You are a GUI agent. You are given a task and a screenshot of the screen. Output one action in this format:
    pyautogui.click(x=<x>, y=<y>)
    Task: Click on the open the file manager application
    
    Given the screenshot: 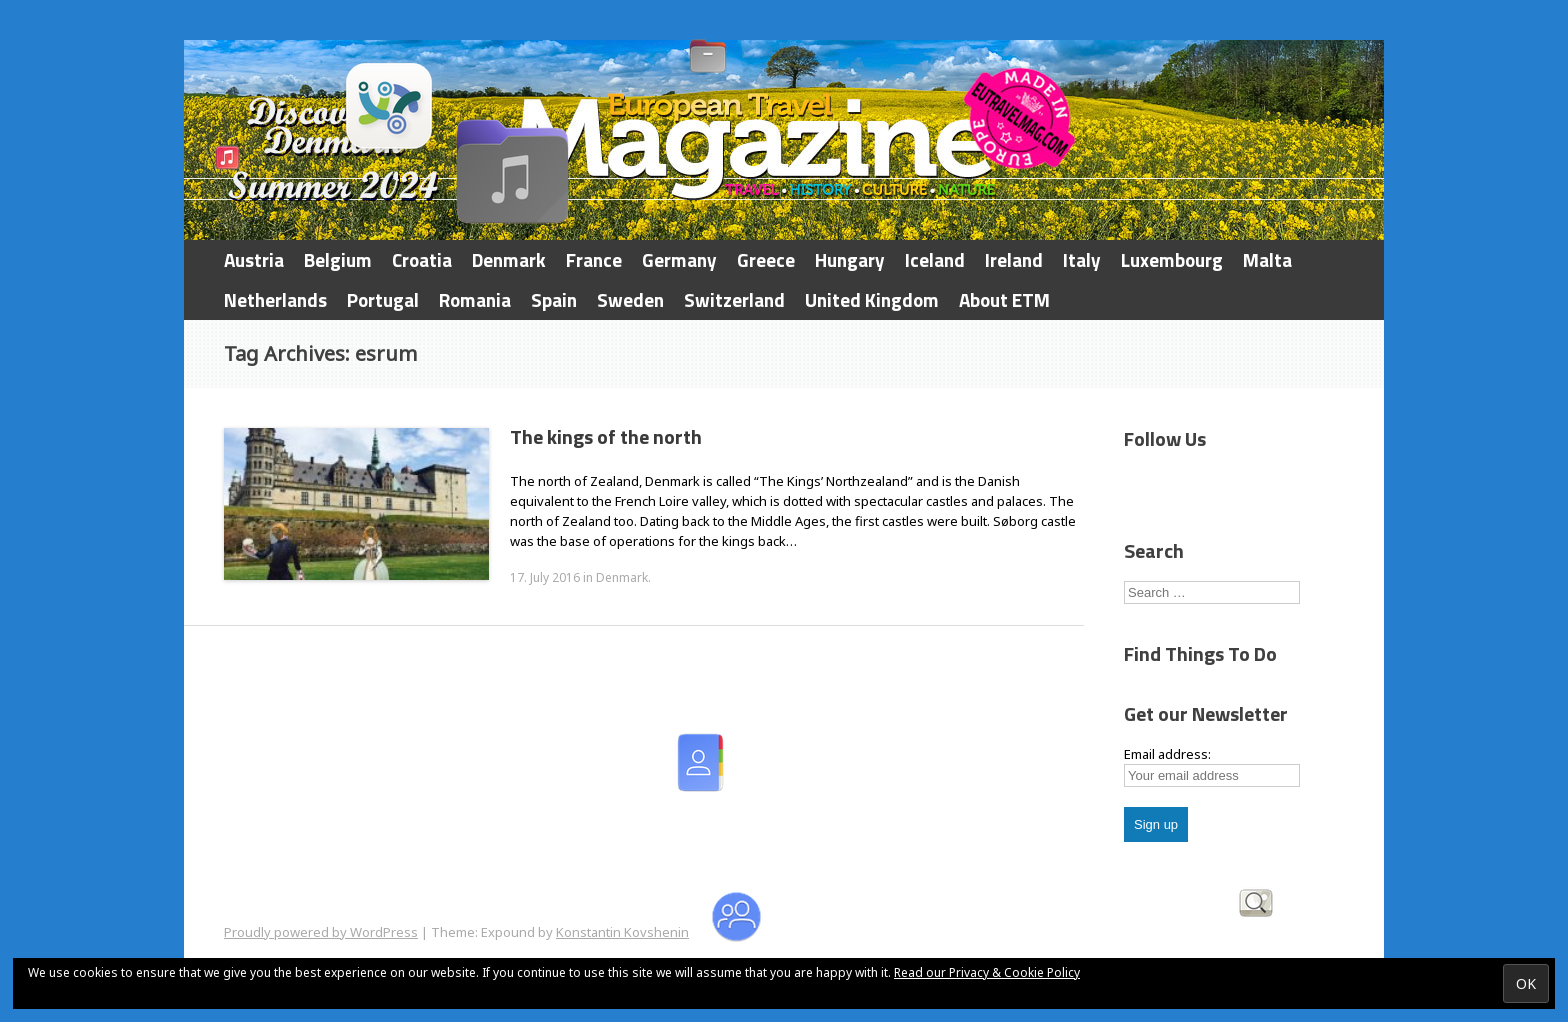 What is the action you would take?
    pyautogui.click(x=708, y=56)
    